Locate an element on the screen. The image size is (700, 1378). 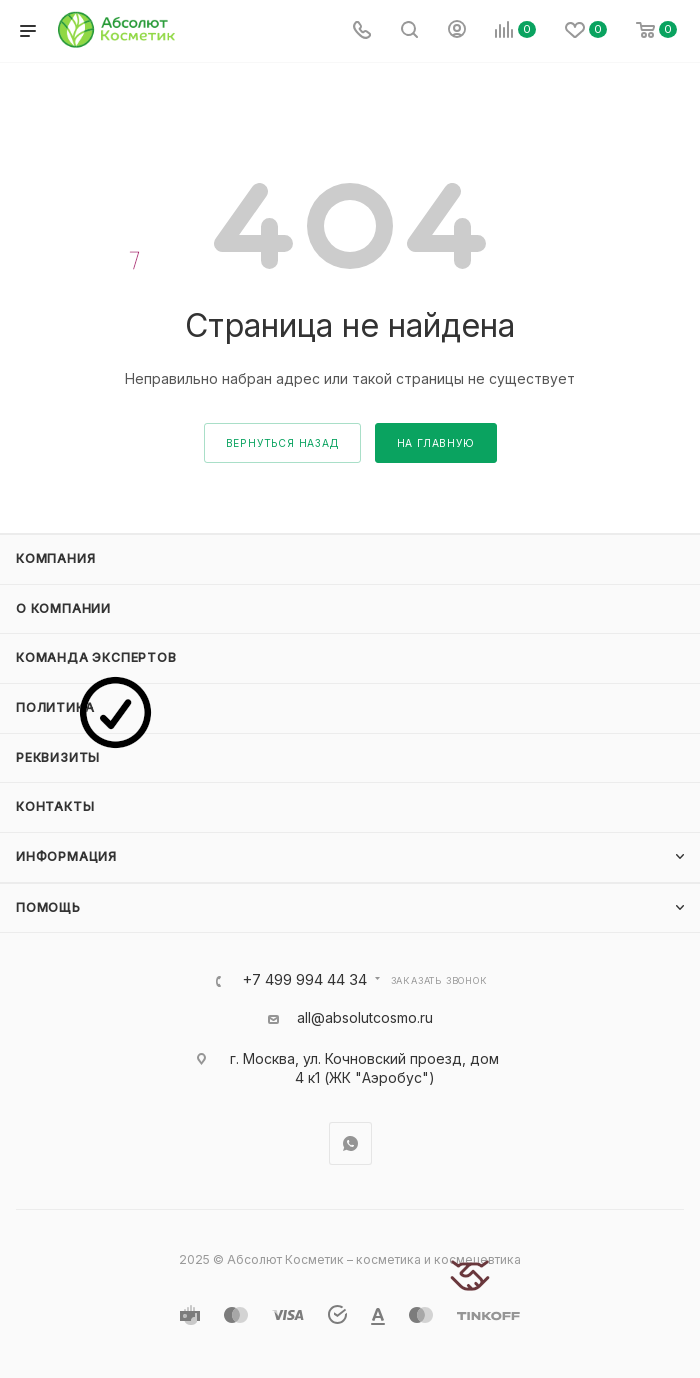
initiate a partnership or collaboration is located at coordinates (470, 1275).